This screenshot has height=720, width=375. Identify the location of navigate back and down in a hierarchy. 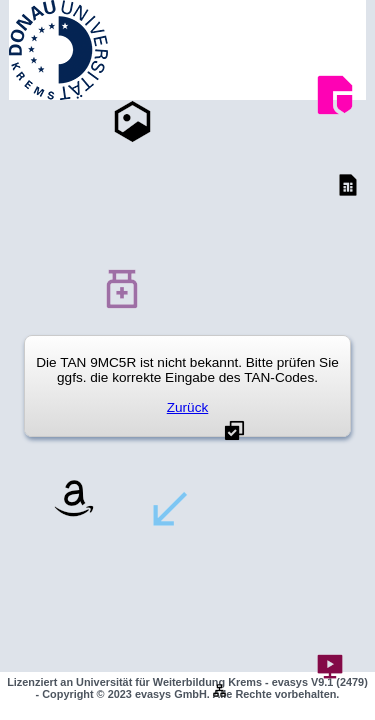
(169, 509).